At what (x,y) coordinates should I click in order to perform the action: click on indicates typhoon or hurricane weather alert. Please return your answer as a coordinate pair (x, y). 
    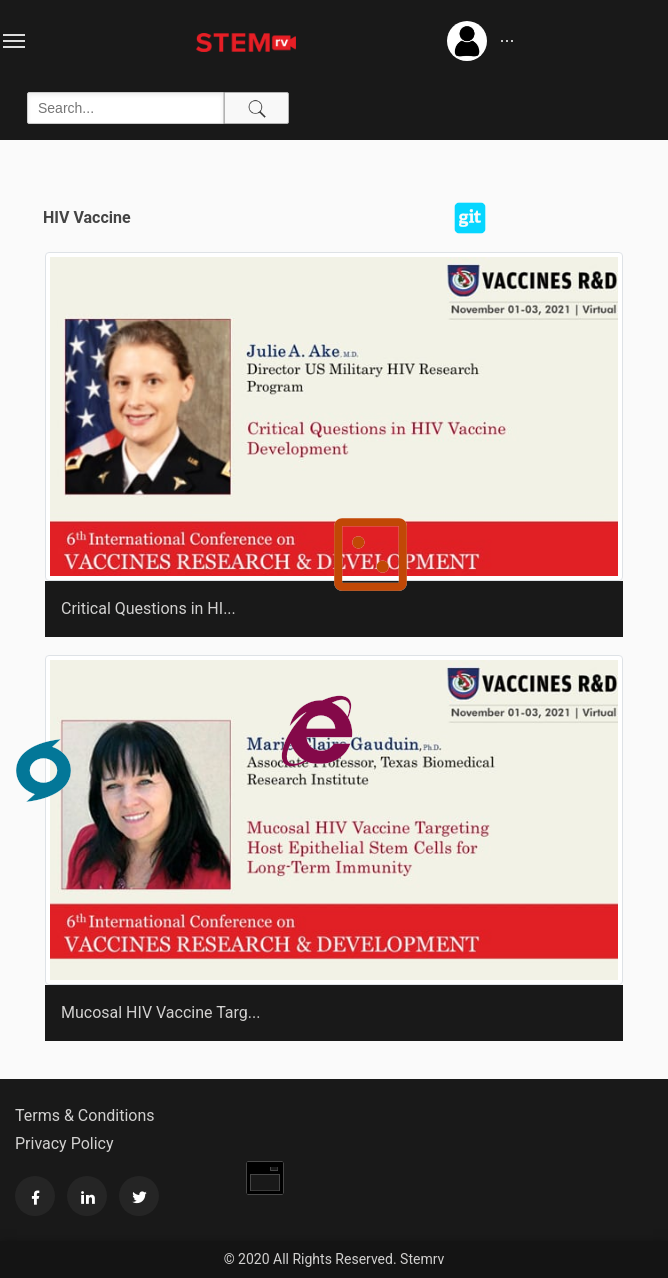
    Looking at the image, I should click on (43, 770).